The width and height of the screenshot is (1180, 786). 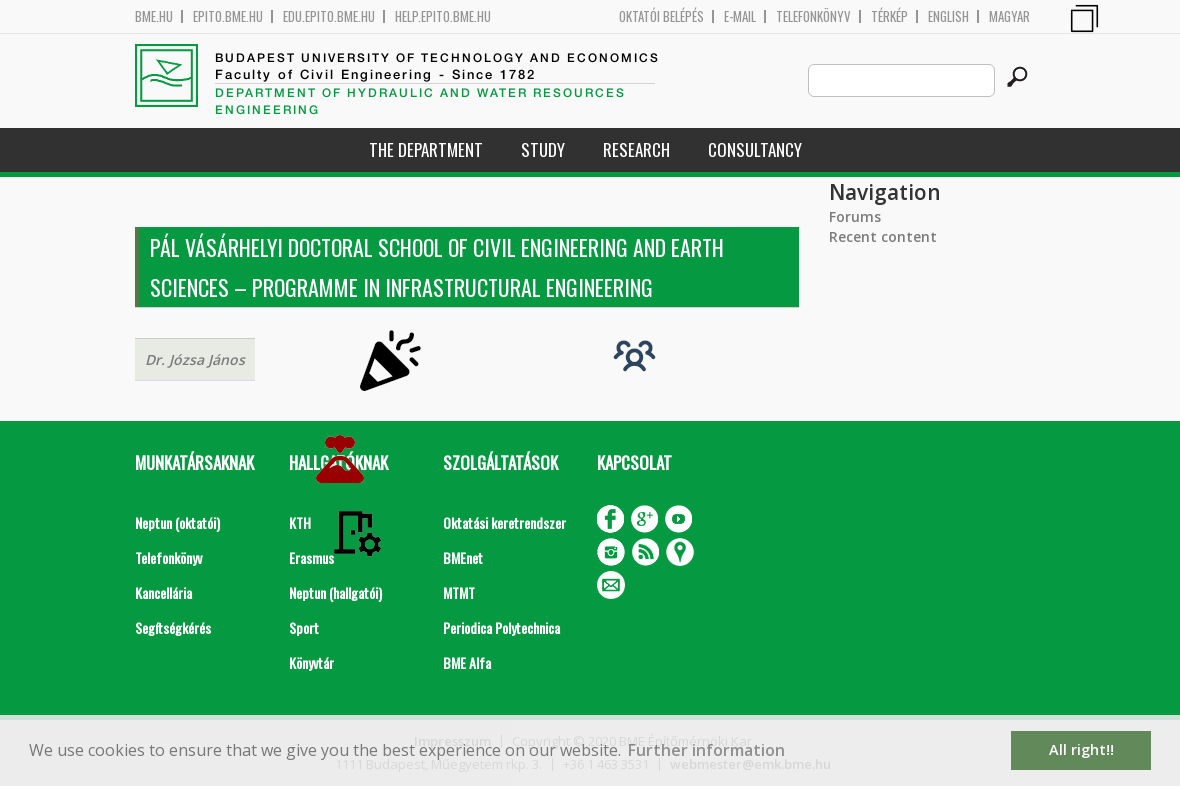 I want to click on adjust room or space settings, so click(x=355, y=532).